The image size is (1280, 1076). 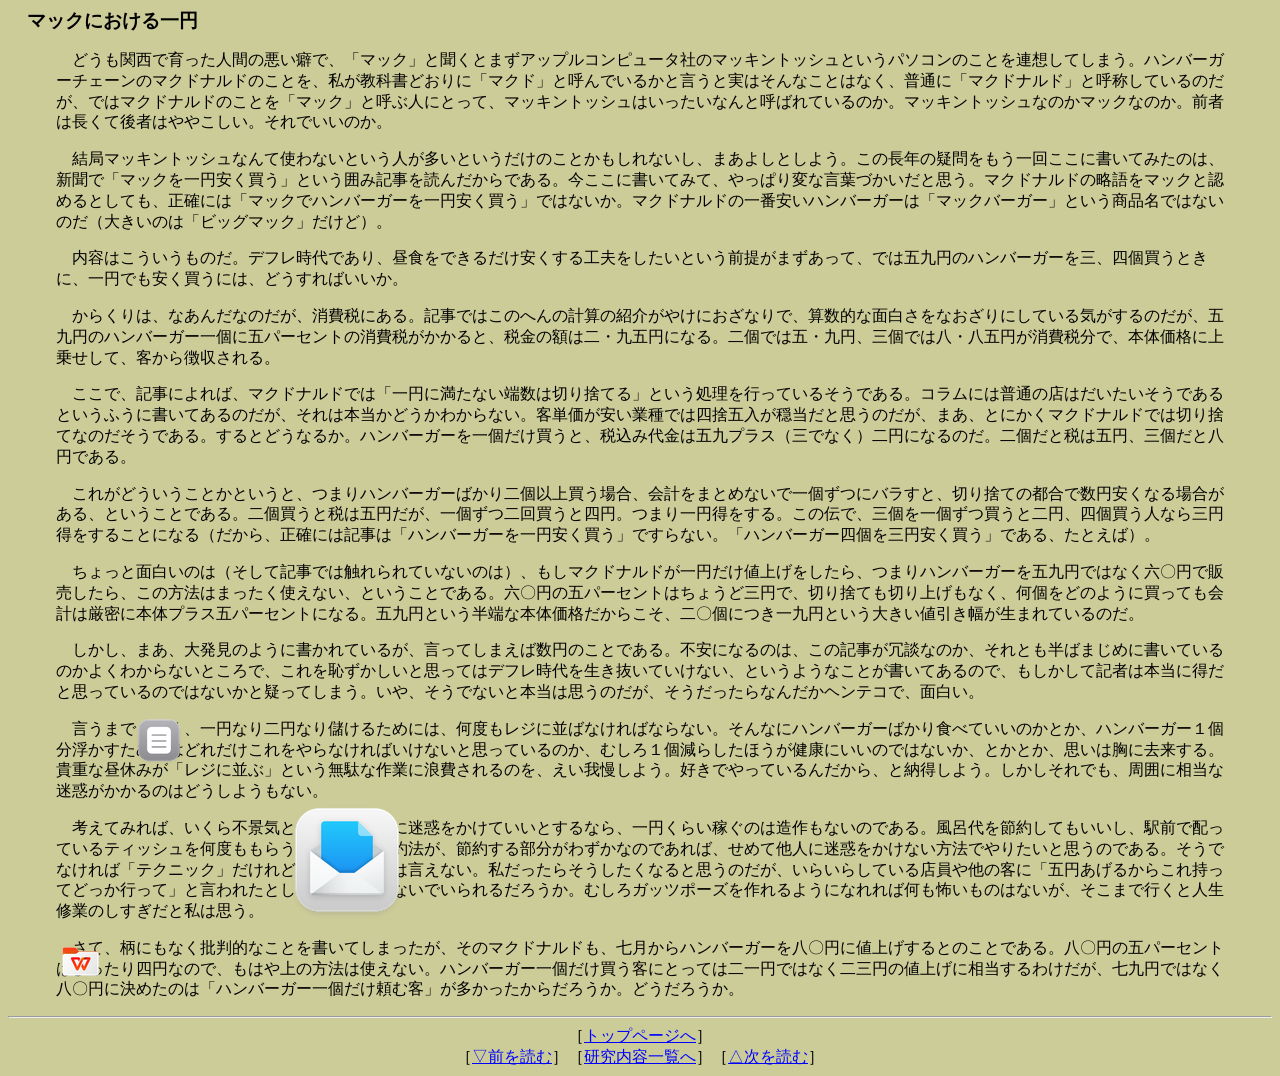 What do you see at coordinates (80, 962) in the screenshot?
I see `open WPS Office documents folder` at bounding box center [80, 962].